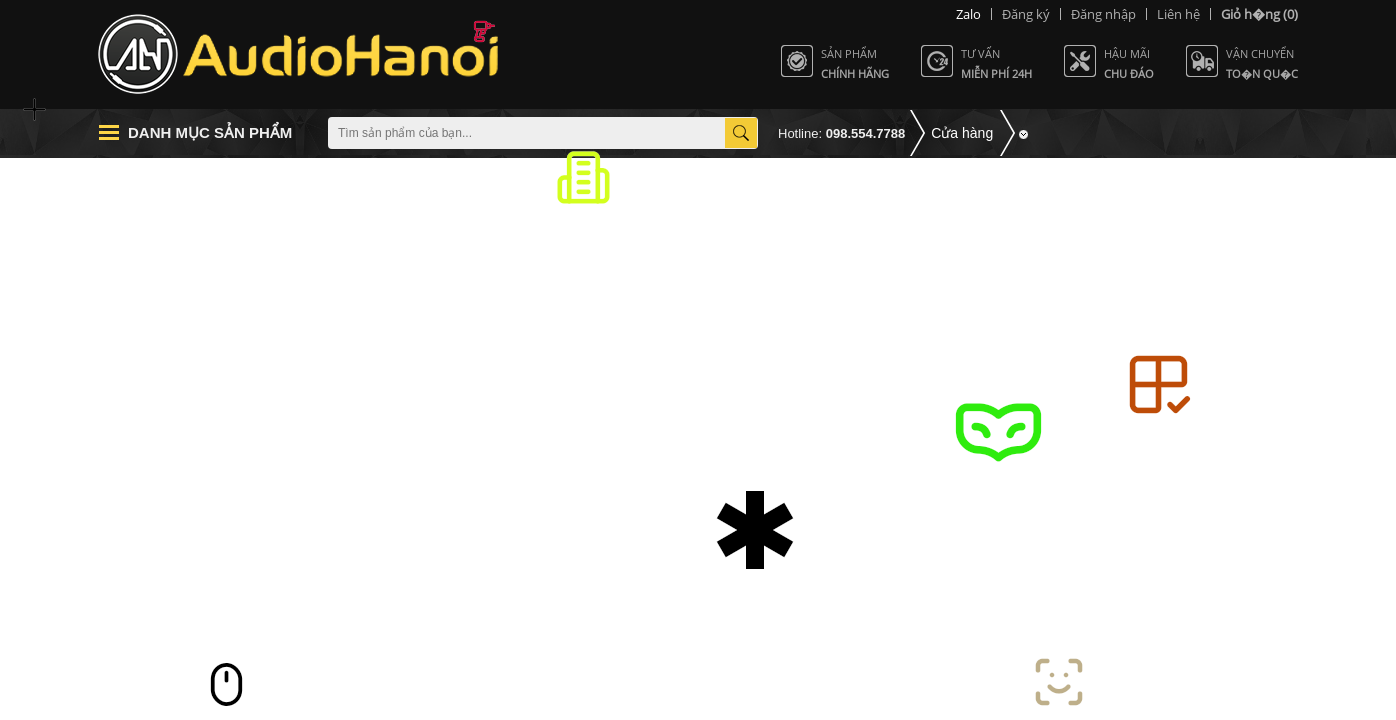 The height and width of the screenshot is (720, 1396). What do you see at coordinates (1158, 384) in the screenshot?
I see `indicates all items in a grid view are selected` at bounding box center [1158, 384].